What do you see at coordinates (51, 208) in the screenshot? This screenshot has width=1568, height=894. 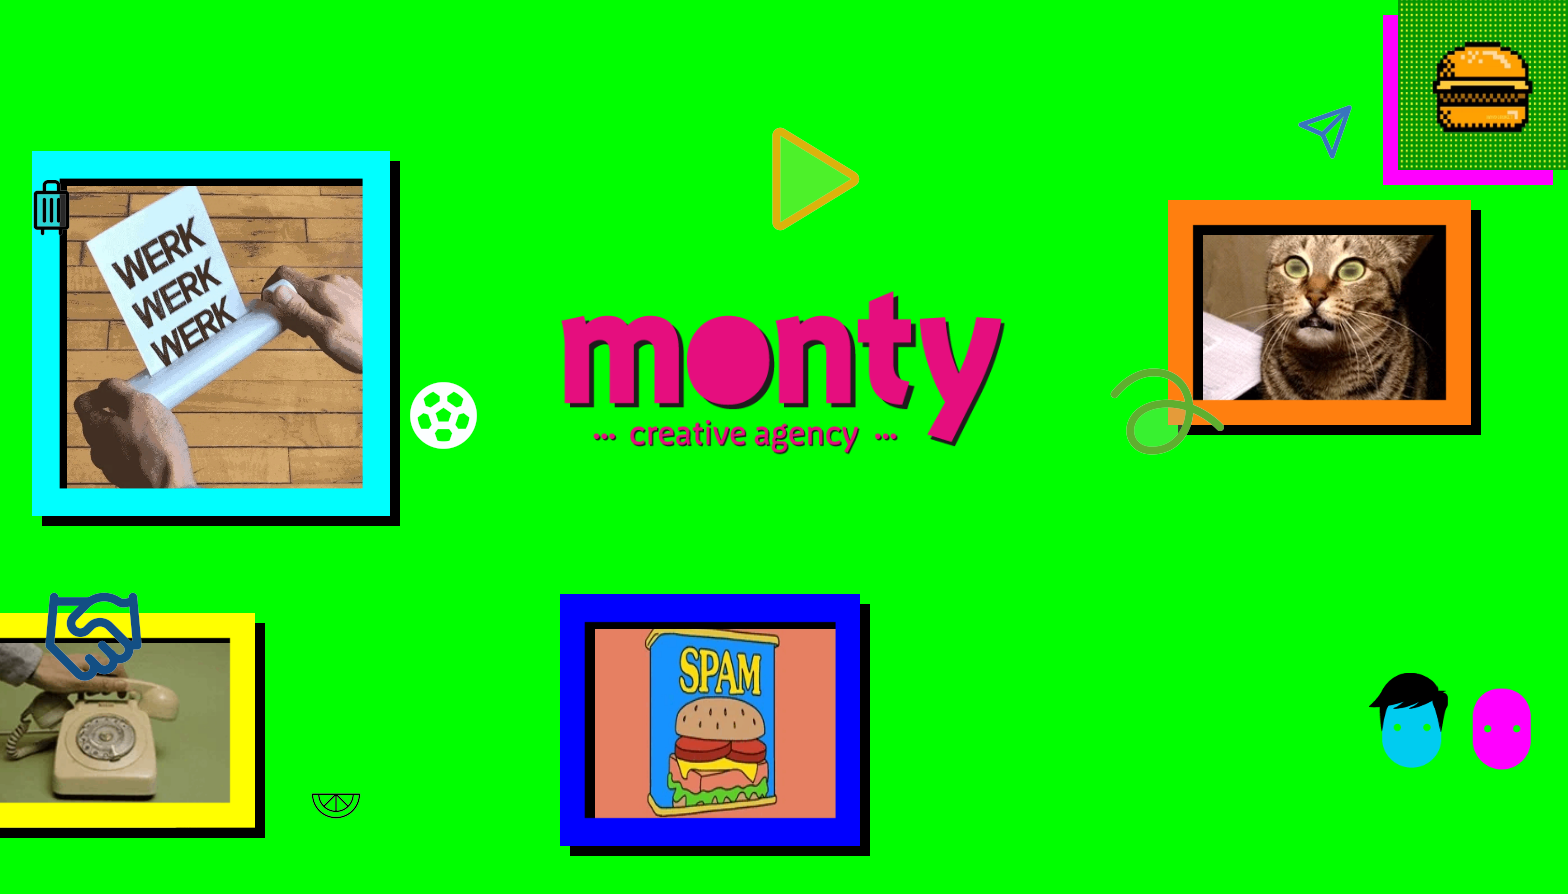 I see `access travel or trip planning features` at bounding box center [51, 208].